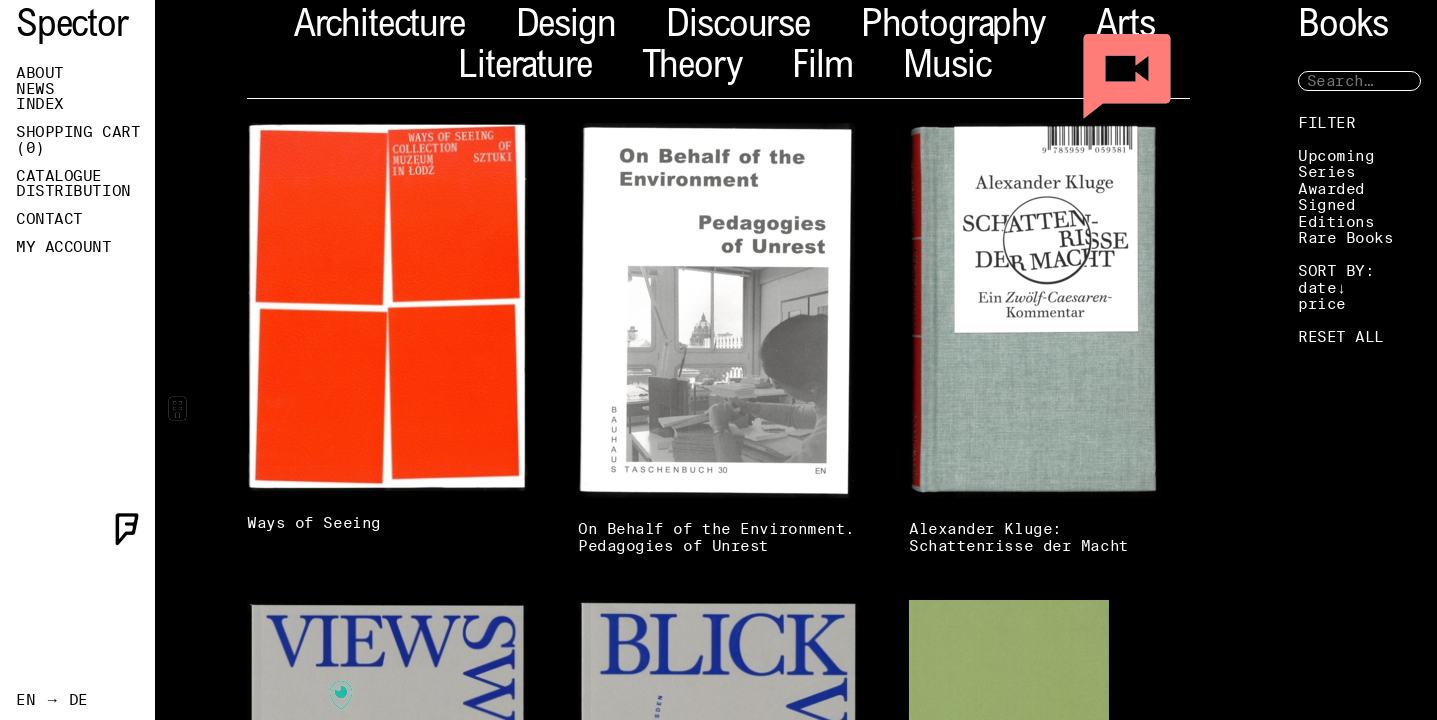  I want to click on start a video chat, so click(1127, 73).